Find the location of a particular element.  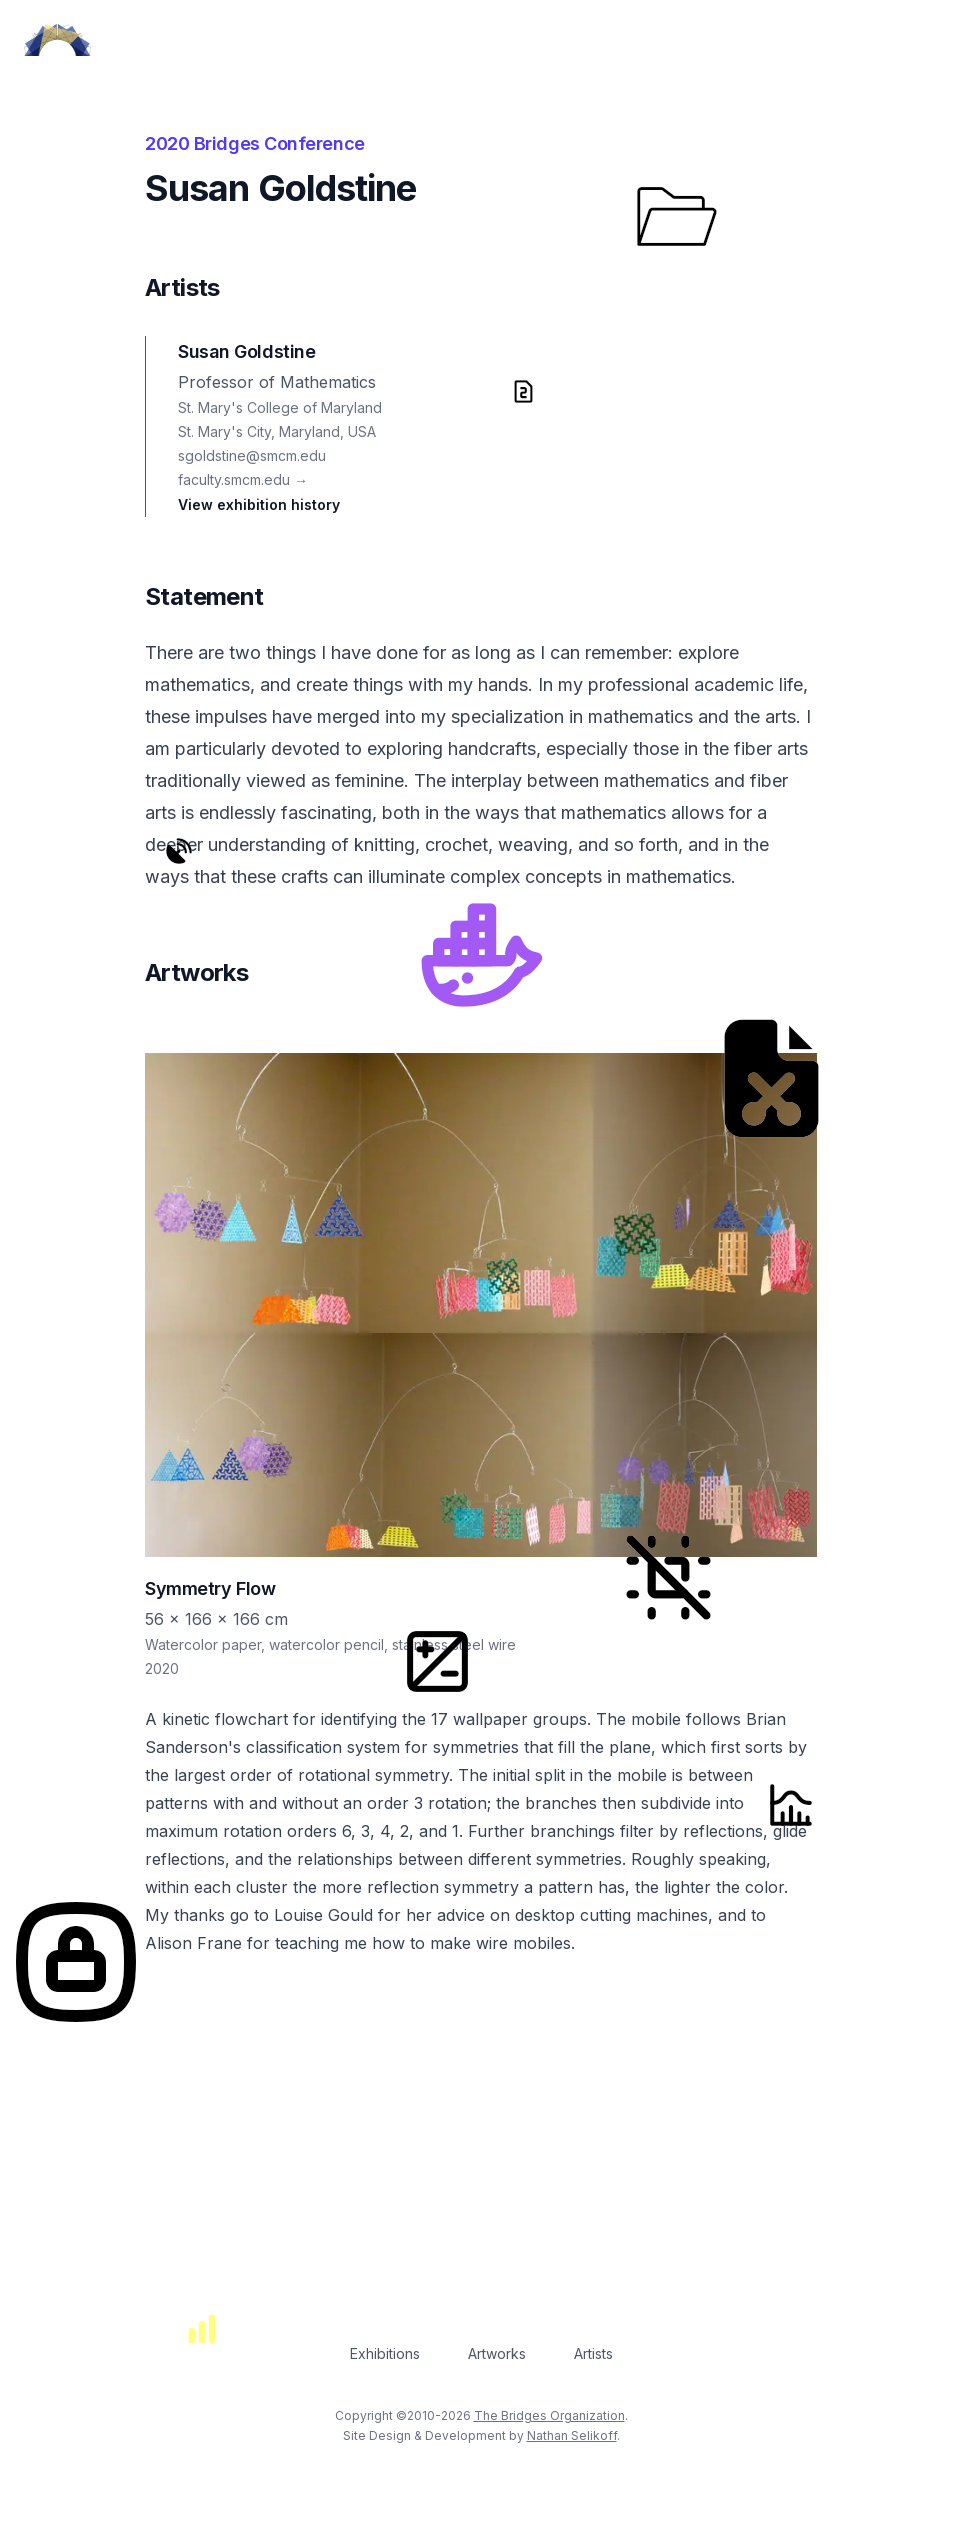

access satellite or broadcast settings is located at coordinates (179, 851).